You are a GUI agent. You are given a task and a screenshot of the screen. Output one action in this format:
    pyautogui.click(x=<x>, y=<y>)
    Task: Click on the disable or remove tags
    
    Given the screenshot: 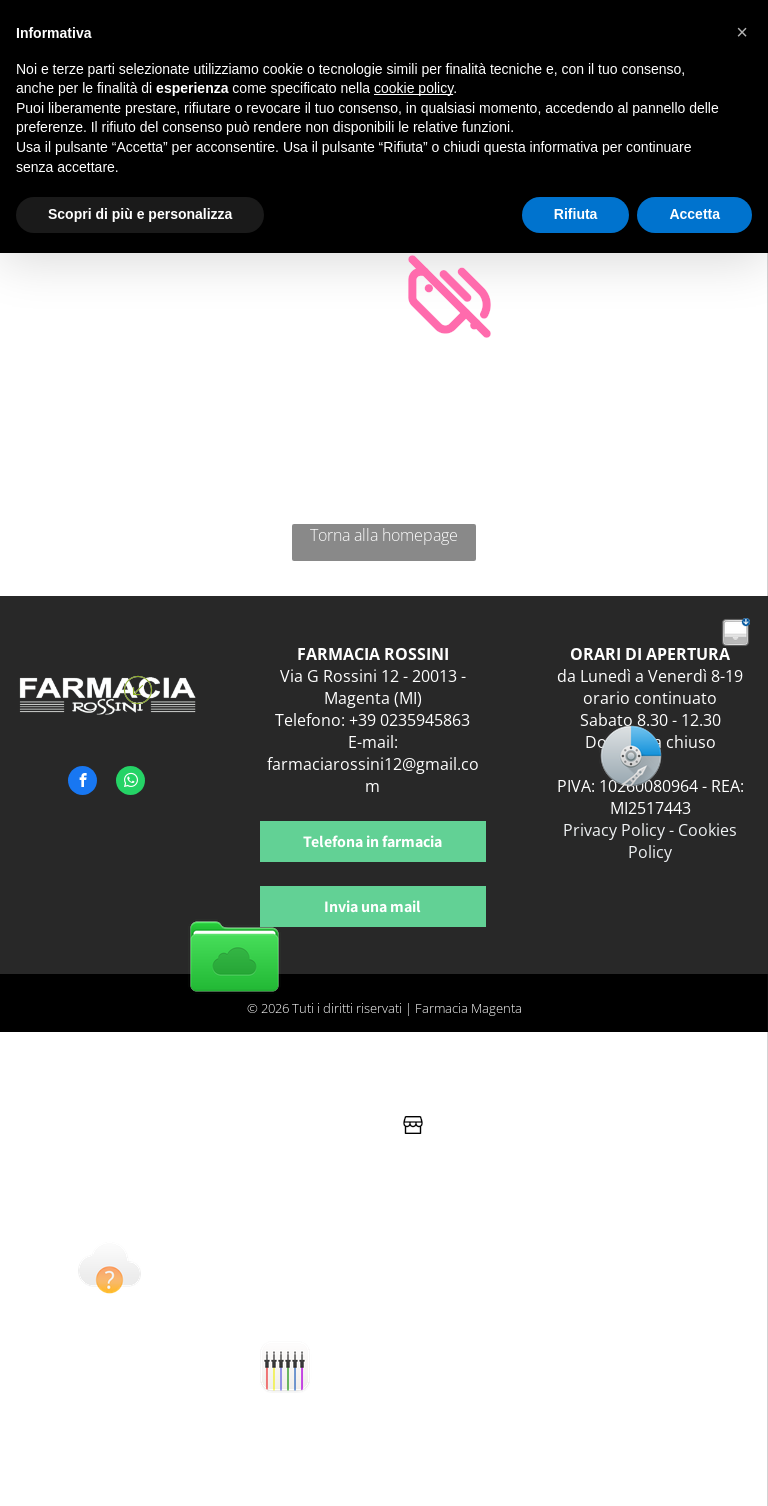 What is the action you would take?
    pyautogui.click(x=449, y=296)
    